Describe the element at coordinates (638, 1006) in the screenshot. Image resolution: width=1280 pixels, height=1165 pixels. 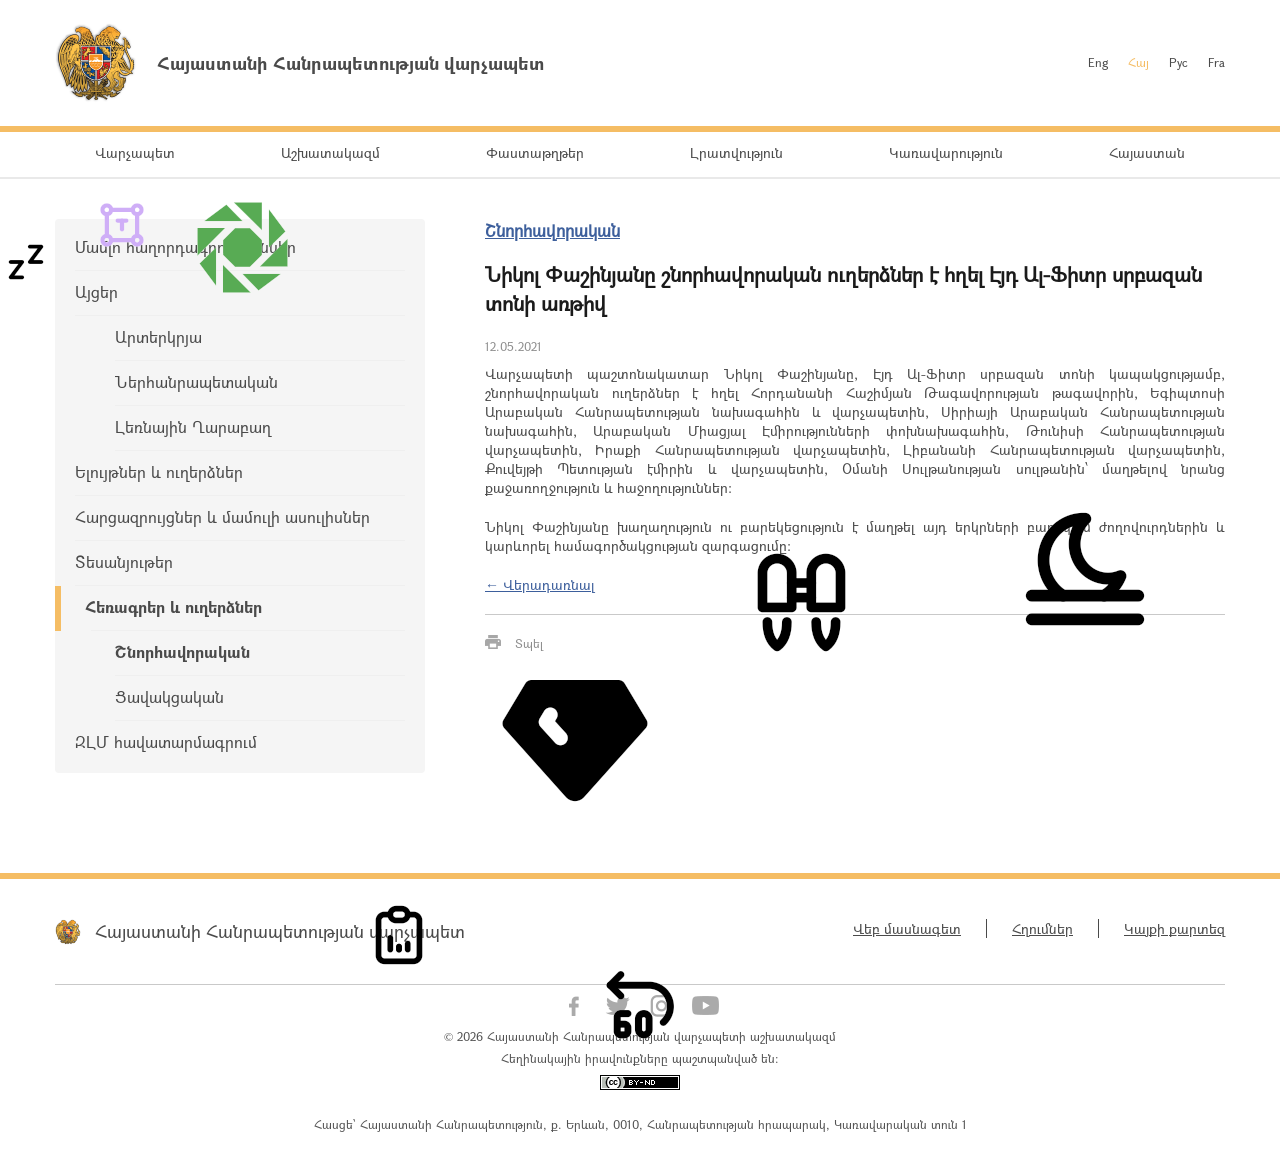
I see `rewind 60 seconds` at that location.